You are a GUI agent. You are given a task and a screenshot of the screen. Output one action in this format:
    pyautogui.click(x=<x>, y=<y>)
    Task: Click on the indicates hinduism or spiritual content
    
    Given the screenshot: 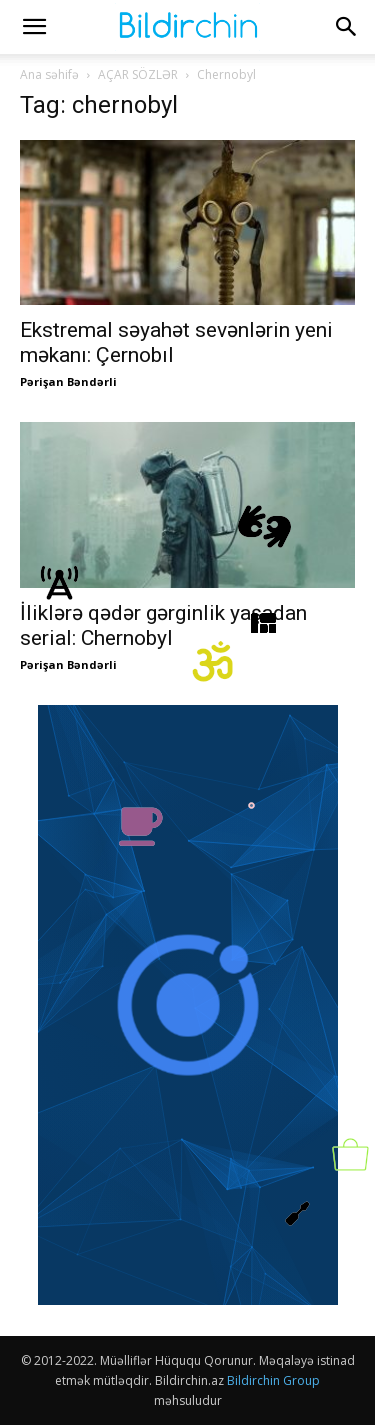 What is the action you would take?
    pyautogui.click(x=212, y=661)
    